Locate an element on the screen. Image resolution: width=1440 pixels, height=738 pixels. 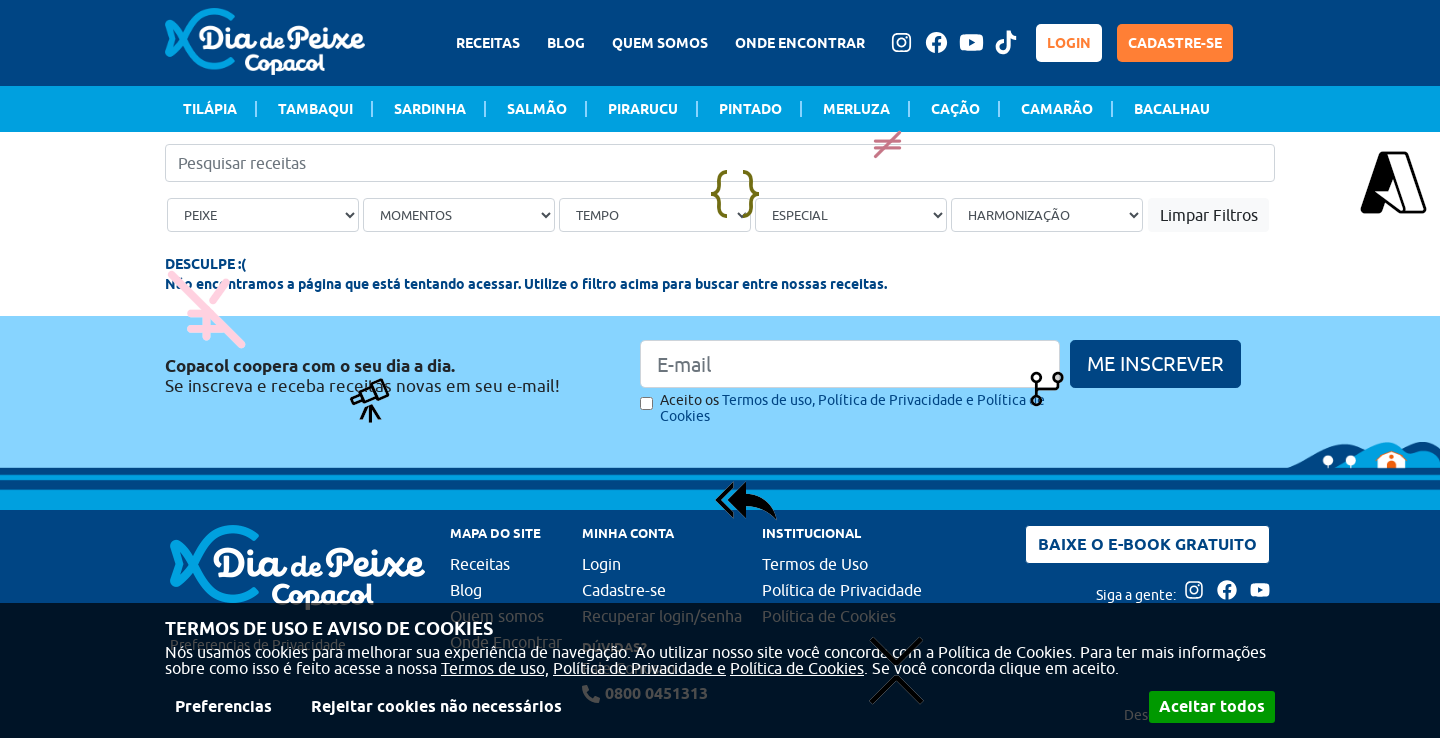
create a new branch in version control is located at coordinates (1045, 389).